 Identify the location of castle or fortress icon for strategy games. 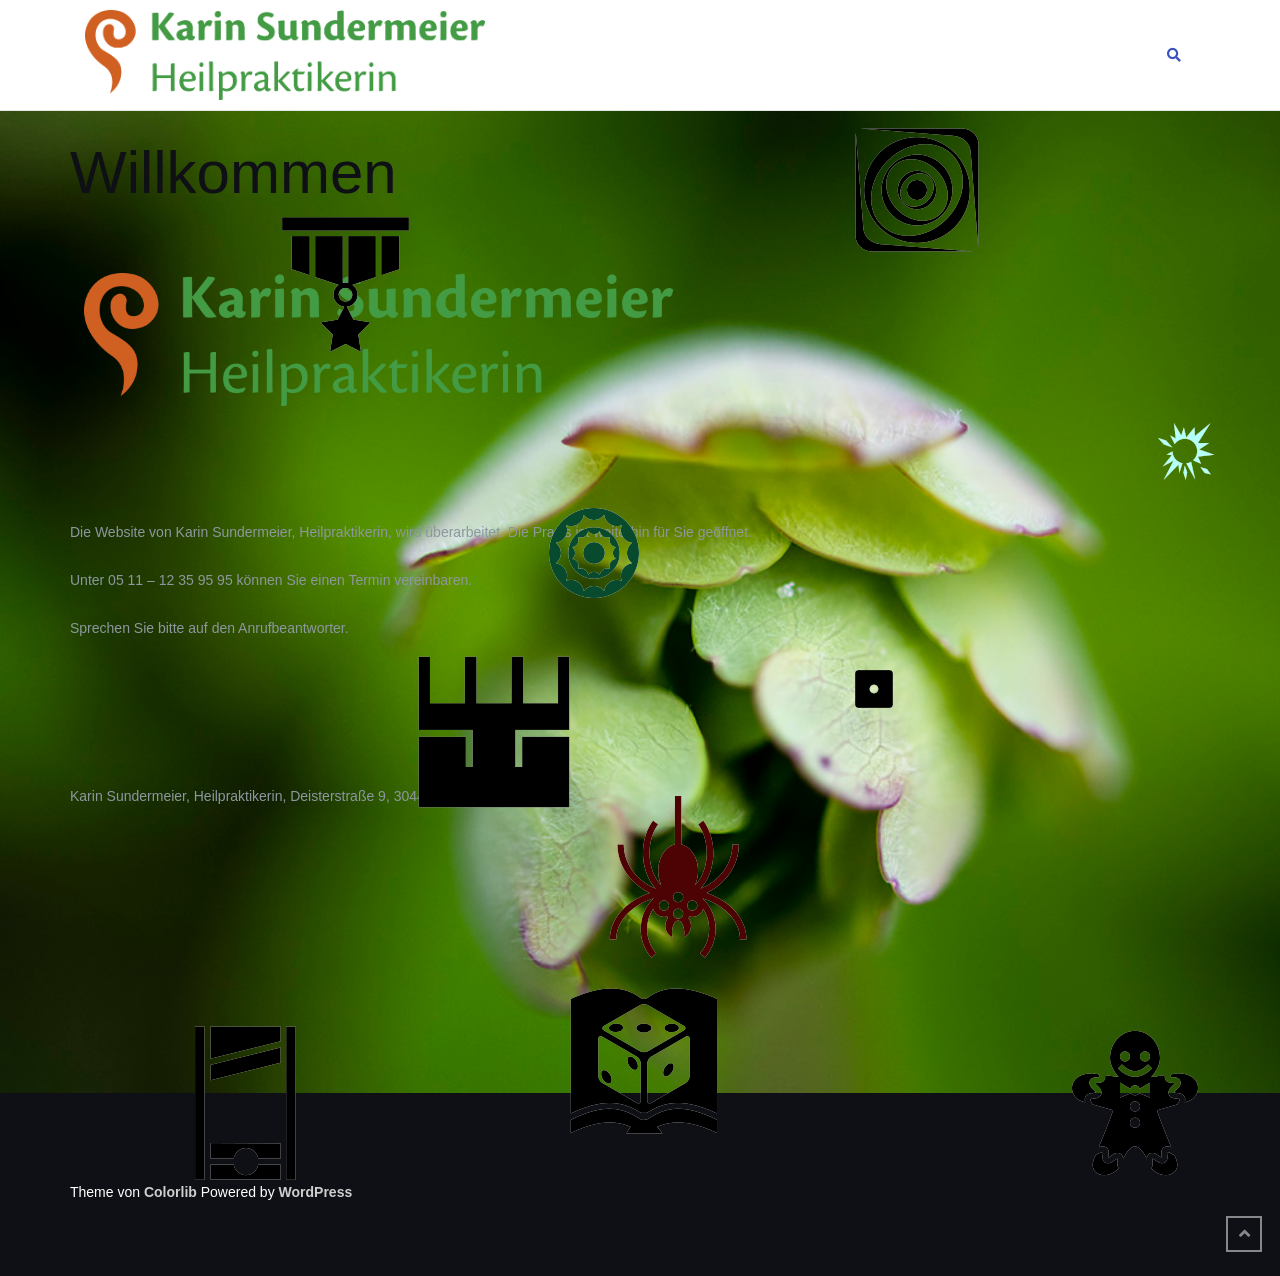
(494, 732).